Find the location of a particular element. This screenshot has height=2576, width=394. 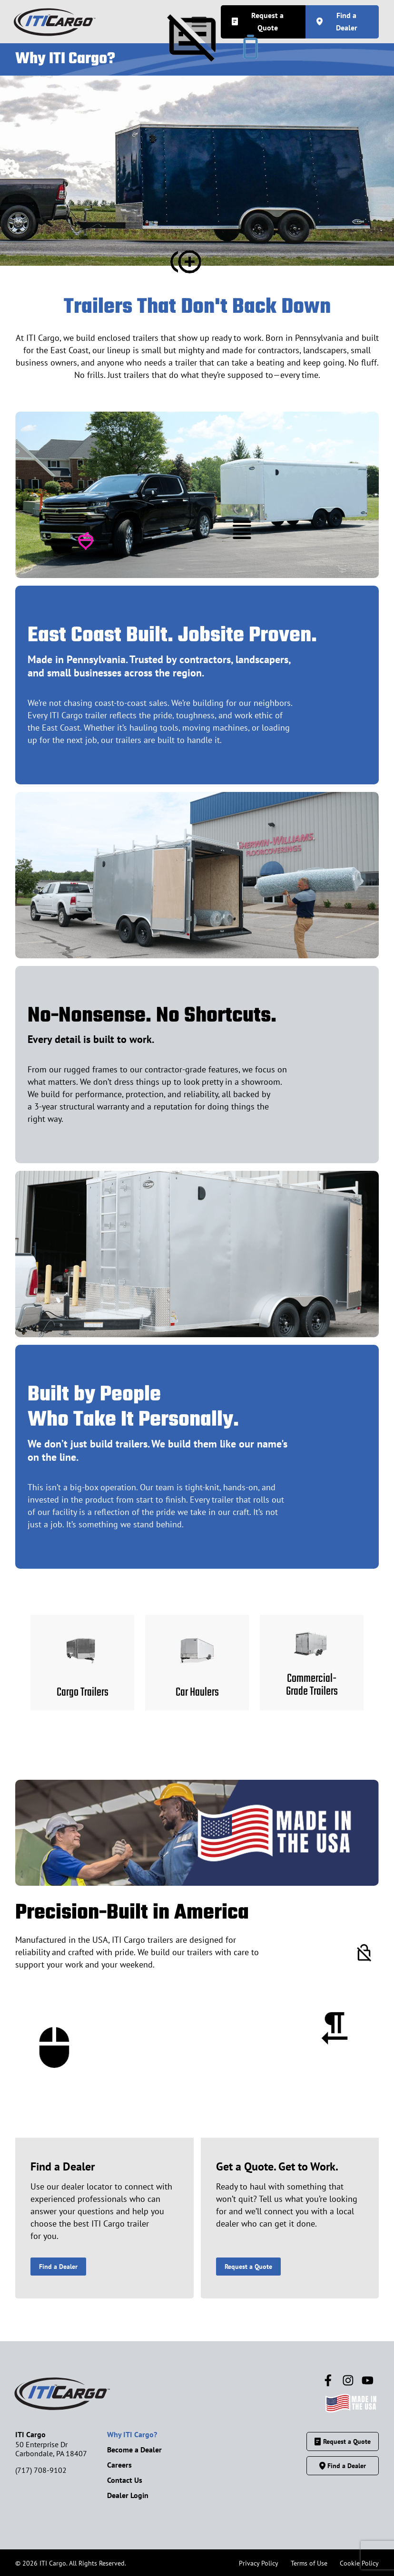

add a duplicate control point is located at coordinates (186, 261).